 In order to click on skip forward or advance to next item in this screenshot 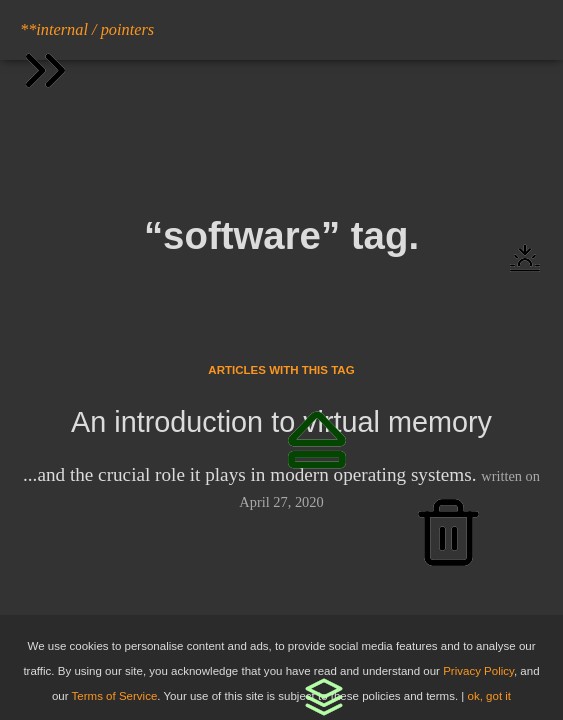, I will do `click(45, 70)`.